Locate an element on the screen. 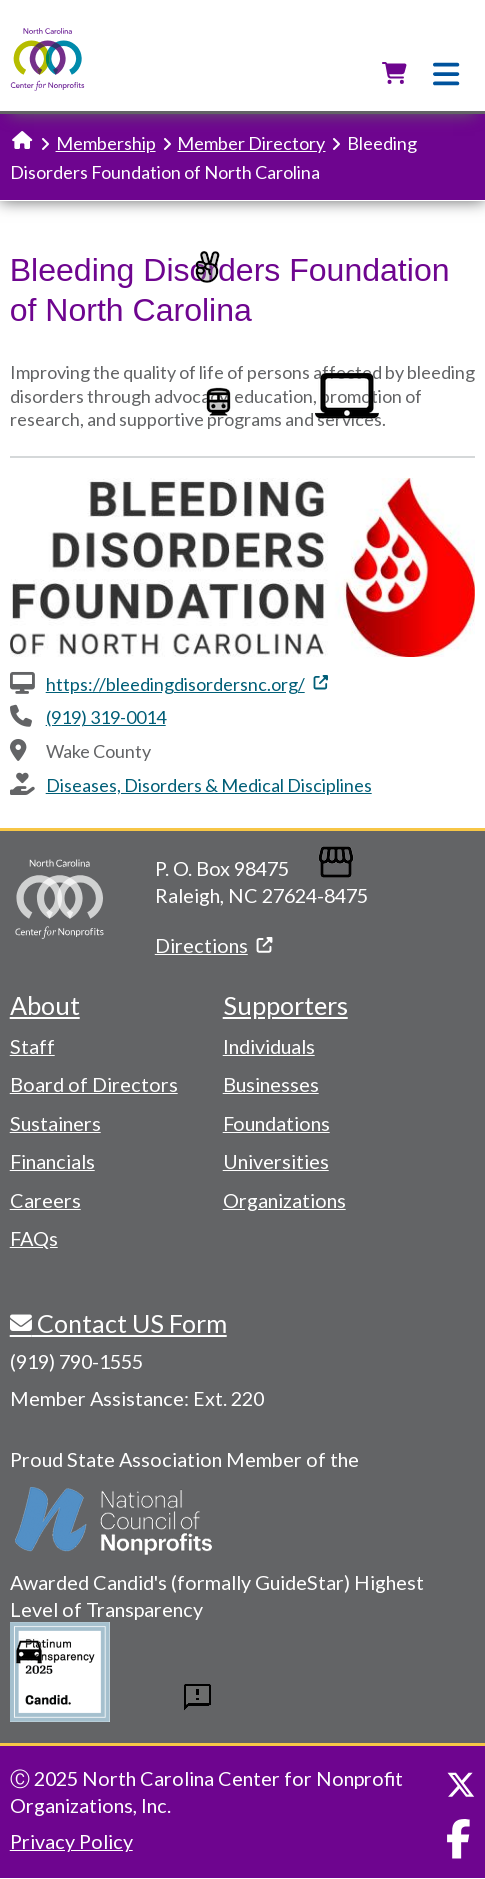 The image size is (485, 1879). peace sign gesture or emoji reaction is located at coordinates (207, 267).